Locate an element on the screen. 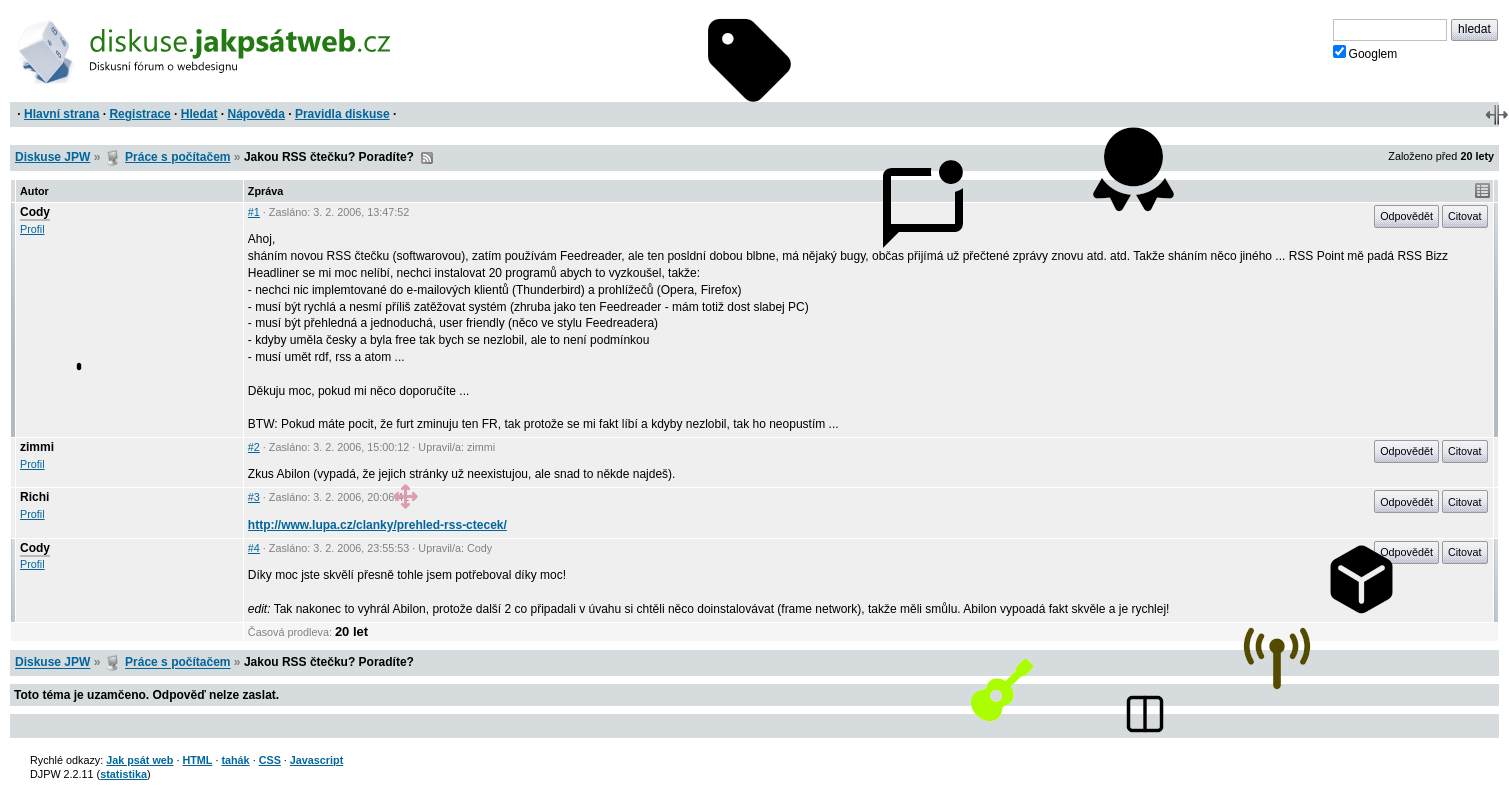  roll a six-sided die is located at coordinates (1361, 578).